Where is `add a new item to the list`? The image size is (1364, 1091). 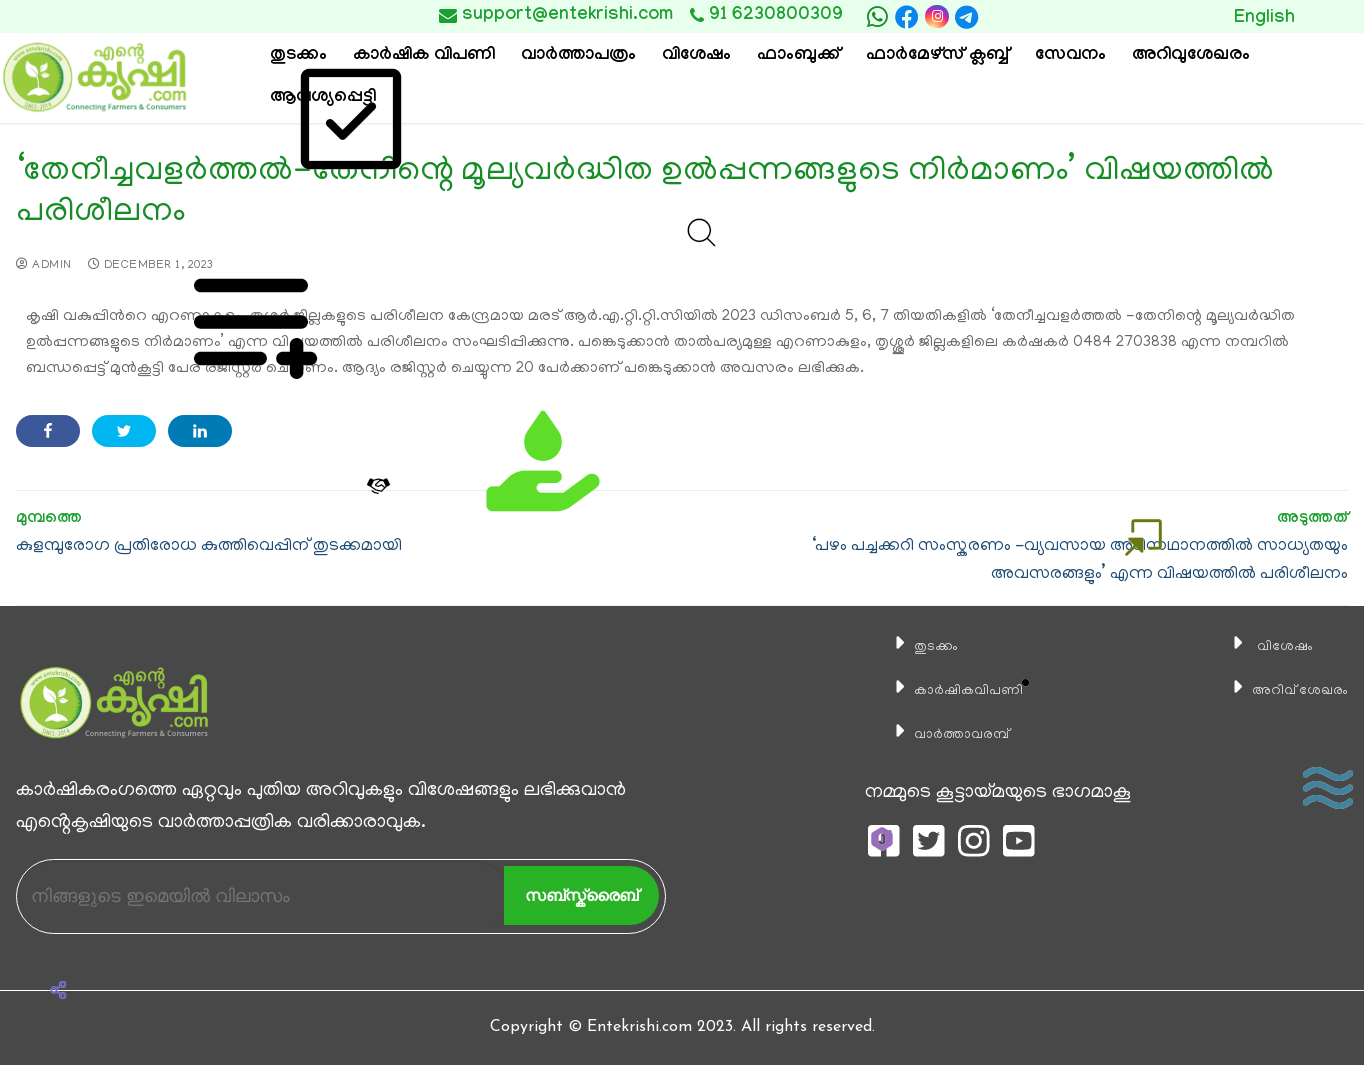 add a new item to the list is located at coordinates (251, 322).